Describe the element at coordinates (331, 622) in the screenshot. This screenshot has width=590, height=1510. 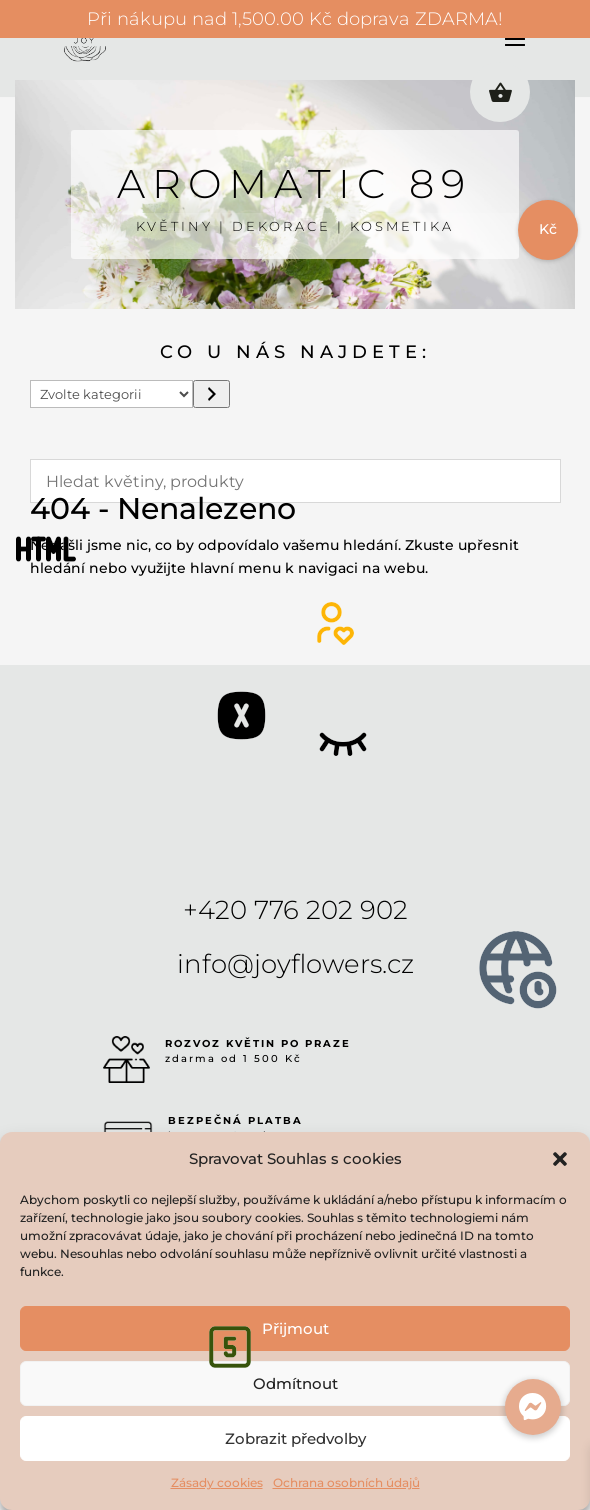
I see `add user to favorites` at that location.